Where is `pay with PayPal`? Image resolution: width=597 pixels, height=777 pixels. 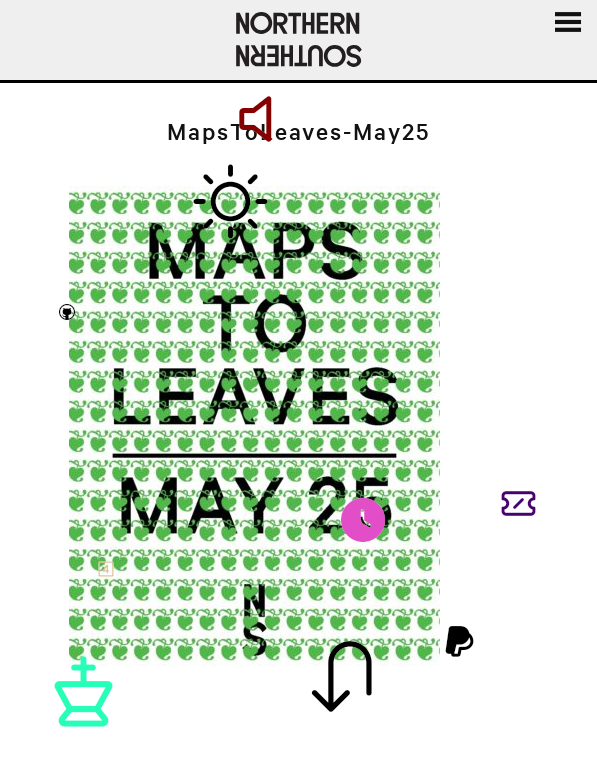 pay with PayPal is located at coordinates (459, 641).